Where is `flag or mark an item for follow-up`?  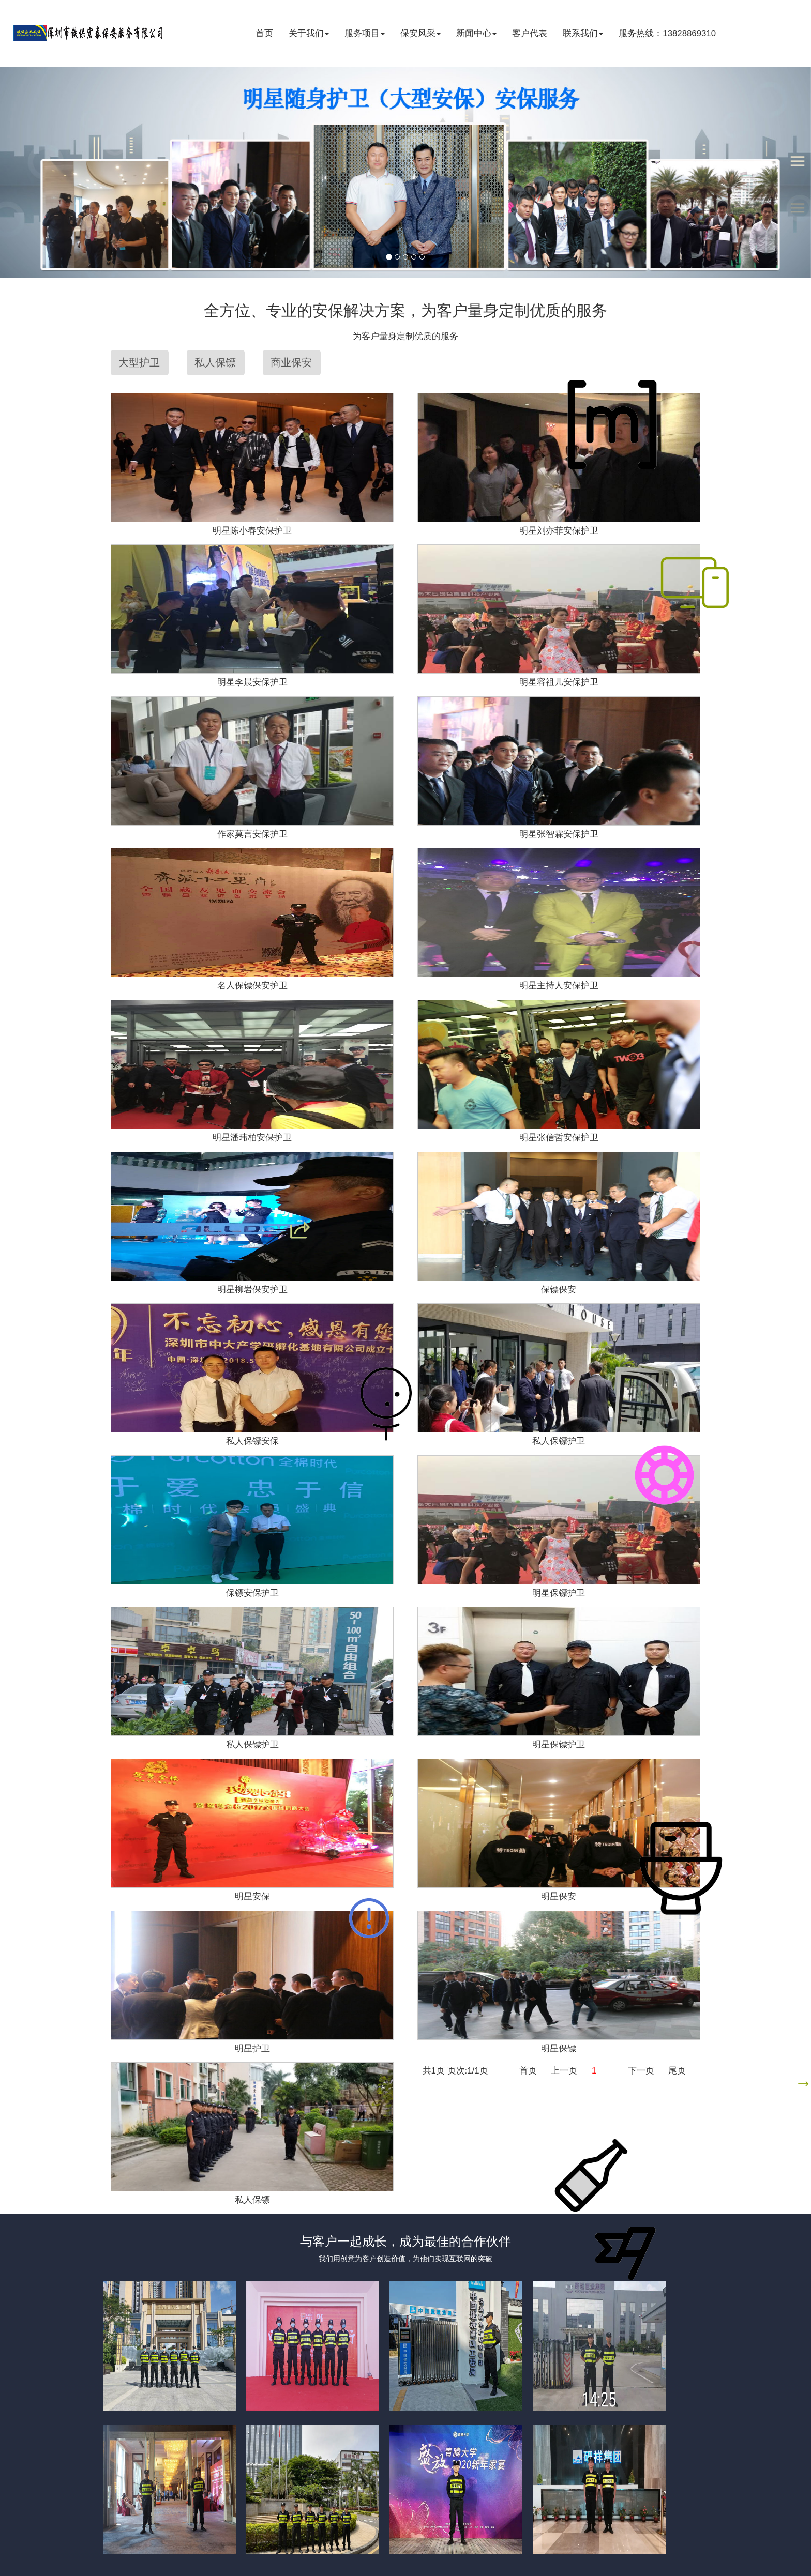
flag or mark an item for follow-up is located at coordinates (625, 2251).